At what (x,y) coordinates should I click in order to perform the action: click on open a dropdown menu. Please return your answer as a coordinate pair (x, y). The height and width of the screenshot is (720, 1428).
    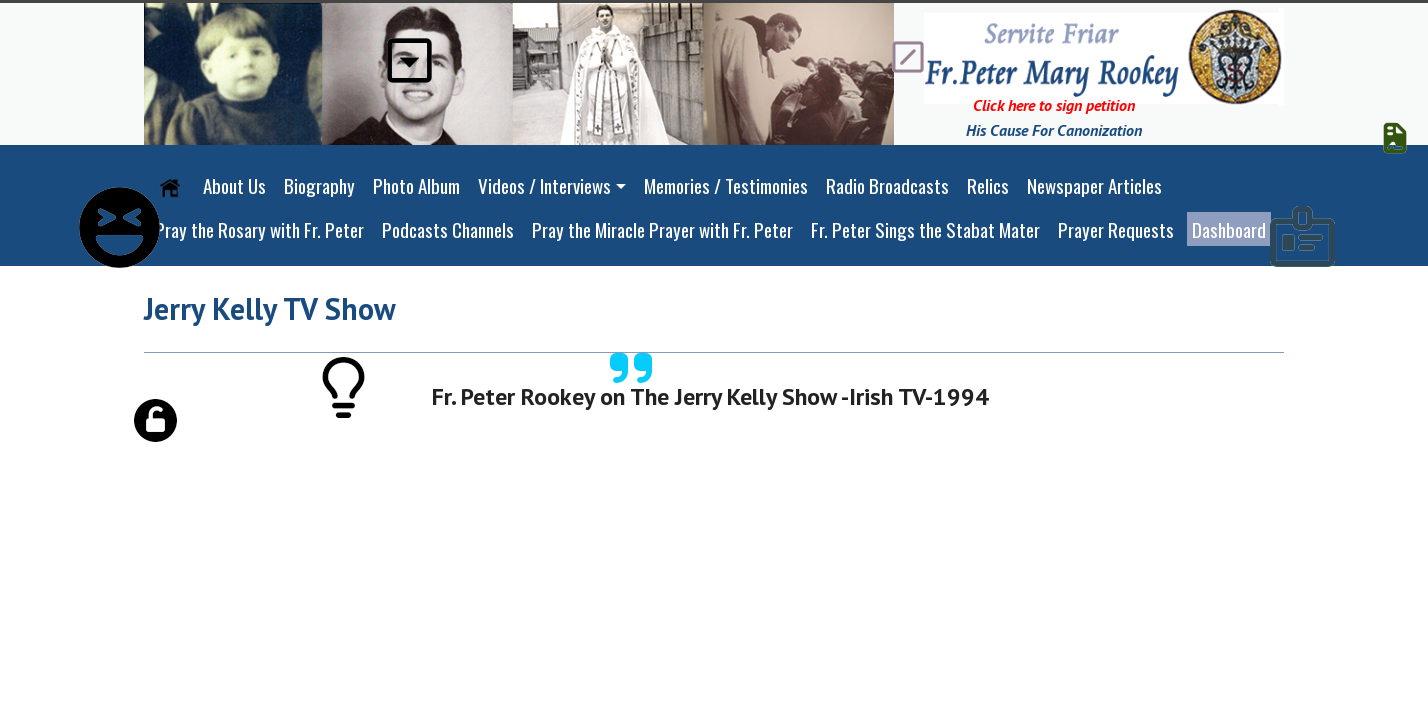
    Looking at the image, I should click on (409, 60).